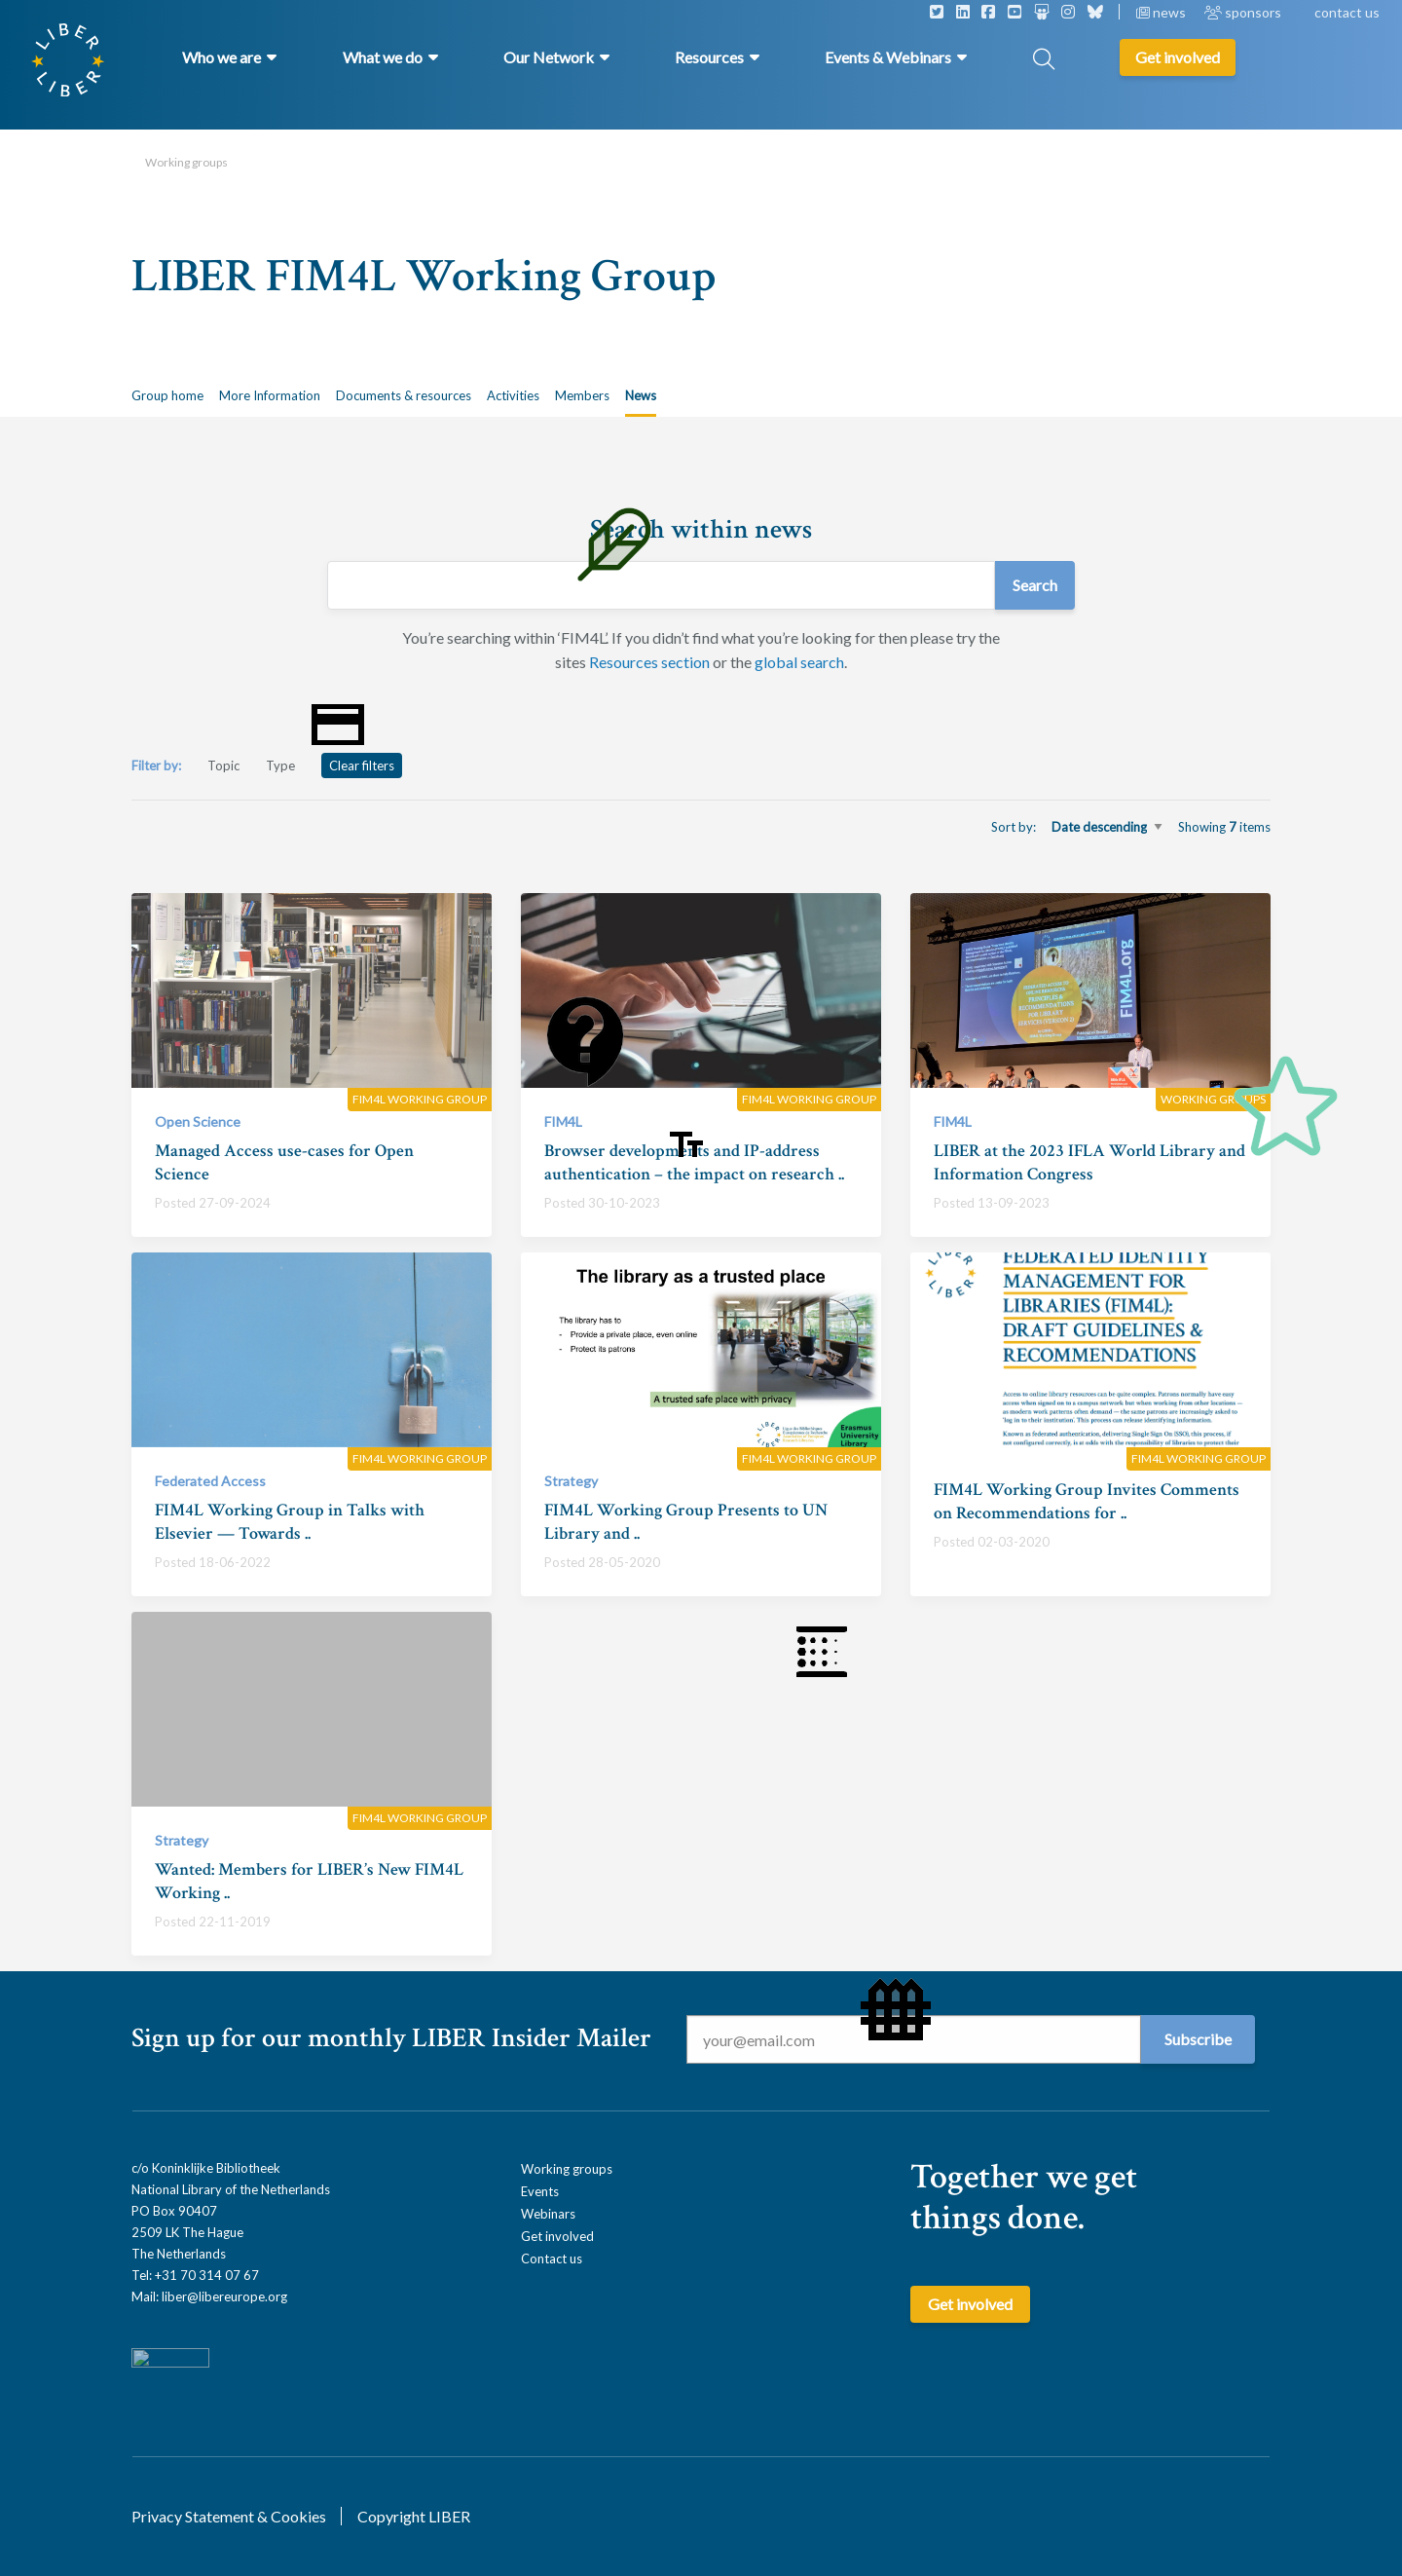 The image size is (1402, 2576). What do you see at coordinates (587, 1041) in the screenshot?
I see `contact customer support` at bounding box center [587, 1041].